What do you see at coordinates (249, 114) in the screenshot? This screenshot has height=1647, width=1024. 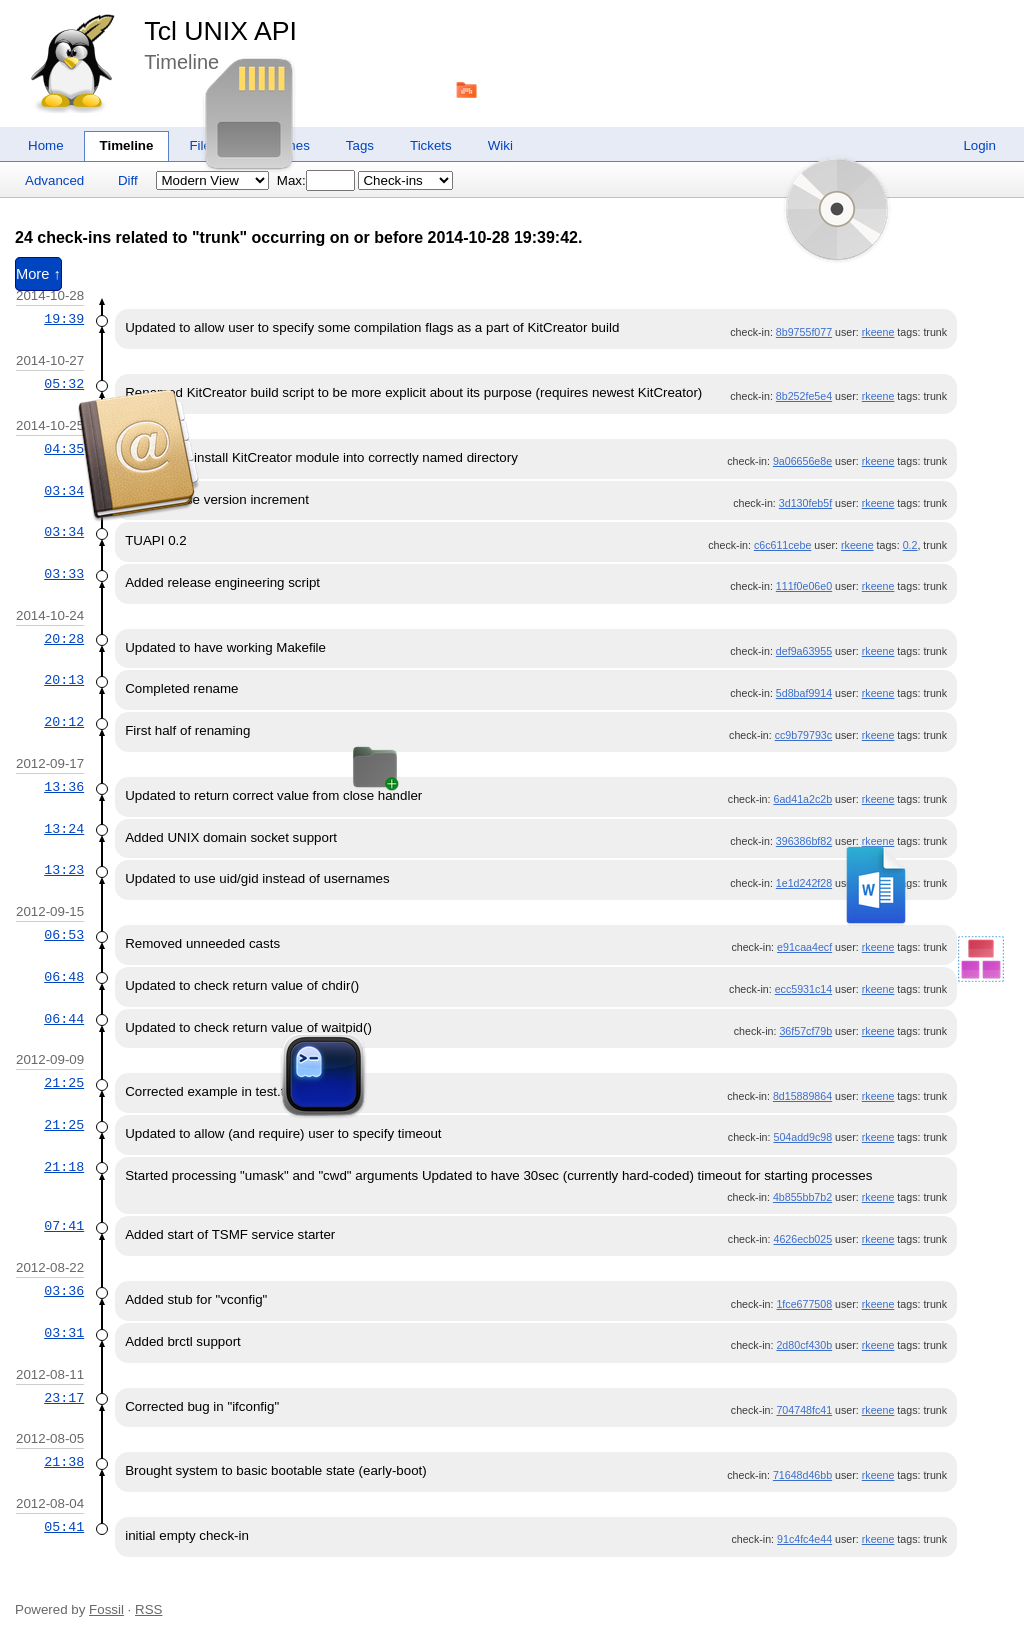 I see `access removable storage device` at bounding box center [249, 114].